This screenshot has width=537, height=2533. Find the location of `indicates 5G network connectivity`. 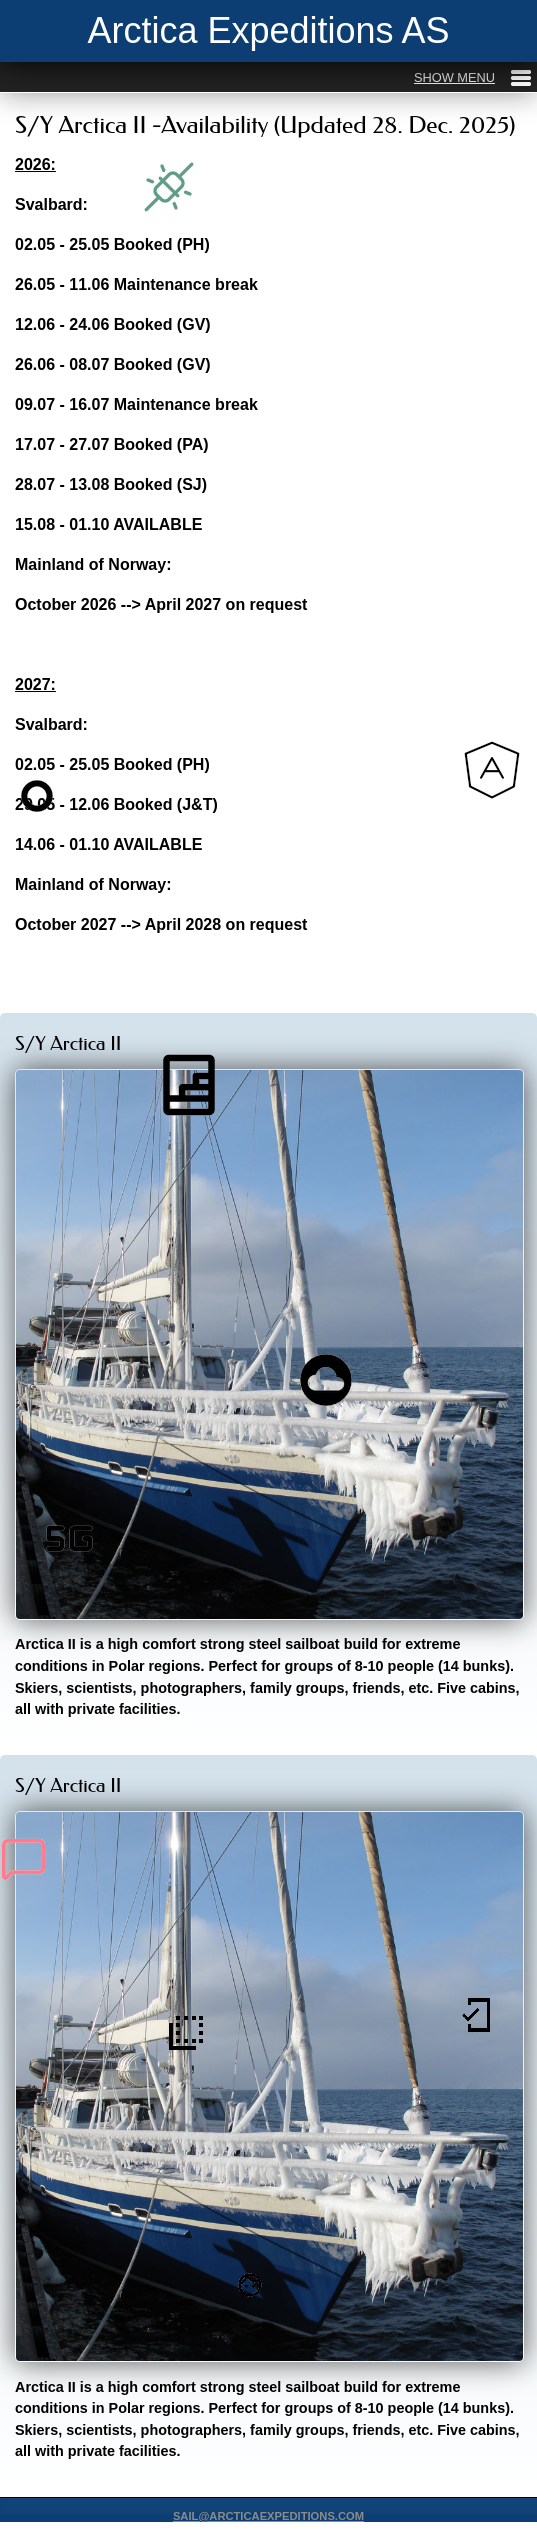

indicates 5G network connectivity is located at coordinates (69, 1538).